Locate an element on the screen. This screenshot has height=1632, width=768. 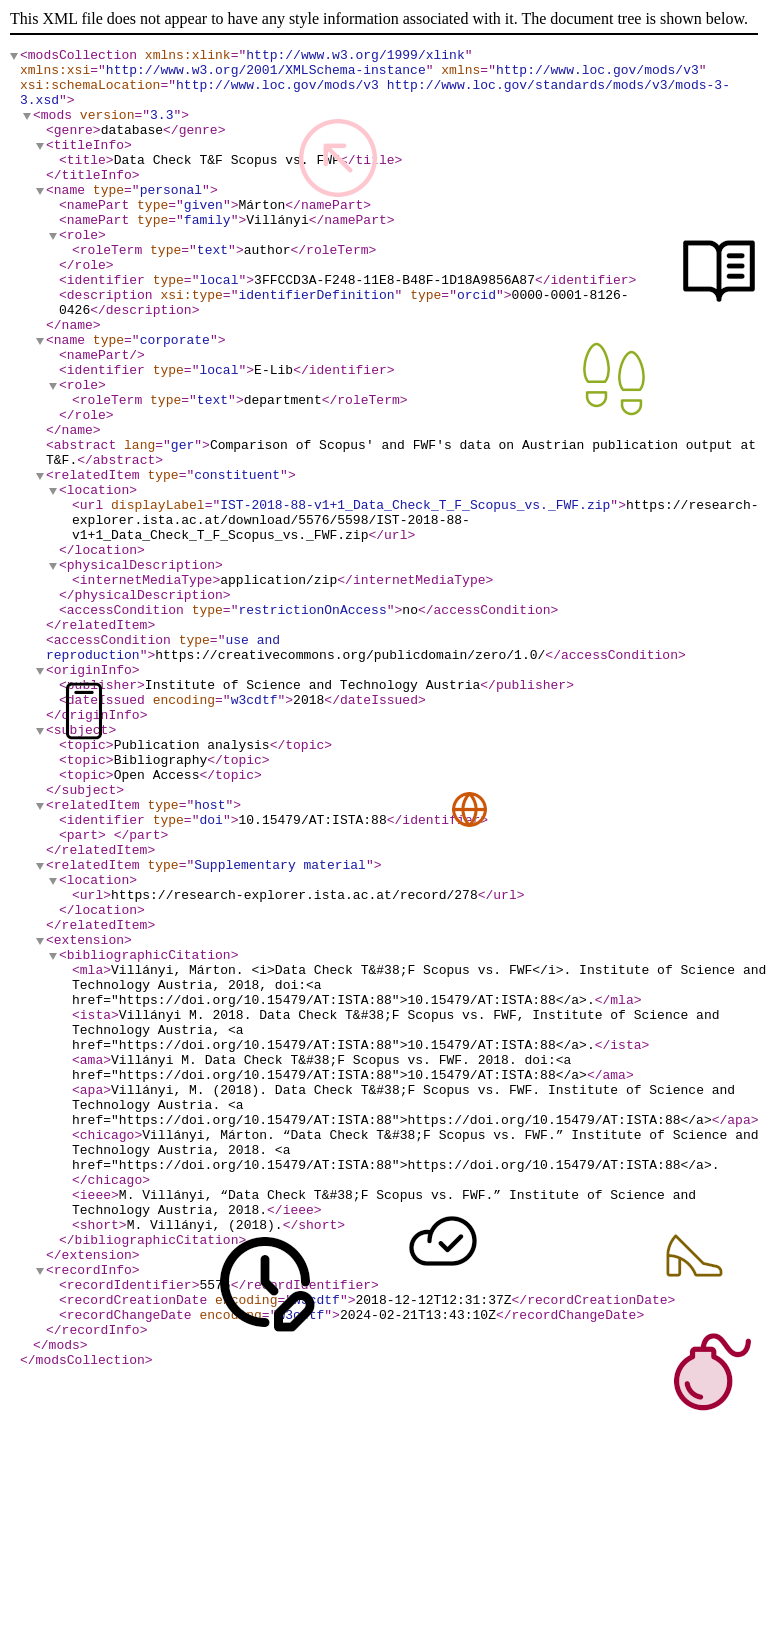
edit a scheduled time or event is located at coordinates (265, 1282).